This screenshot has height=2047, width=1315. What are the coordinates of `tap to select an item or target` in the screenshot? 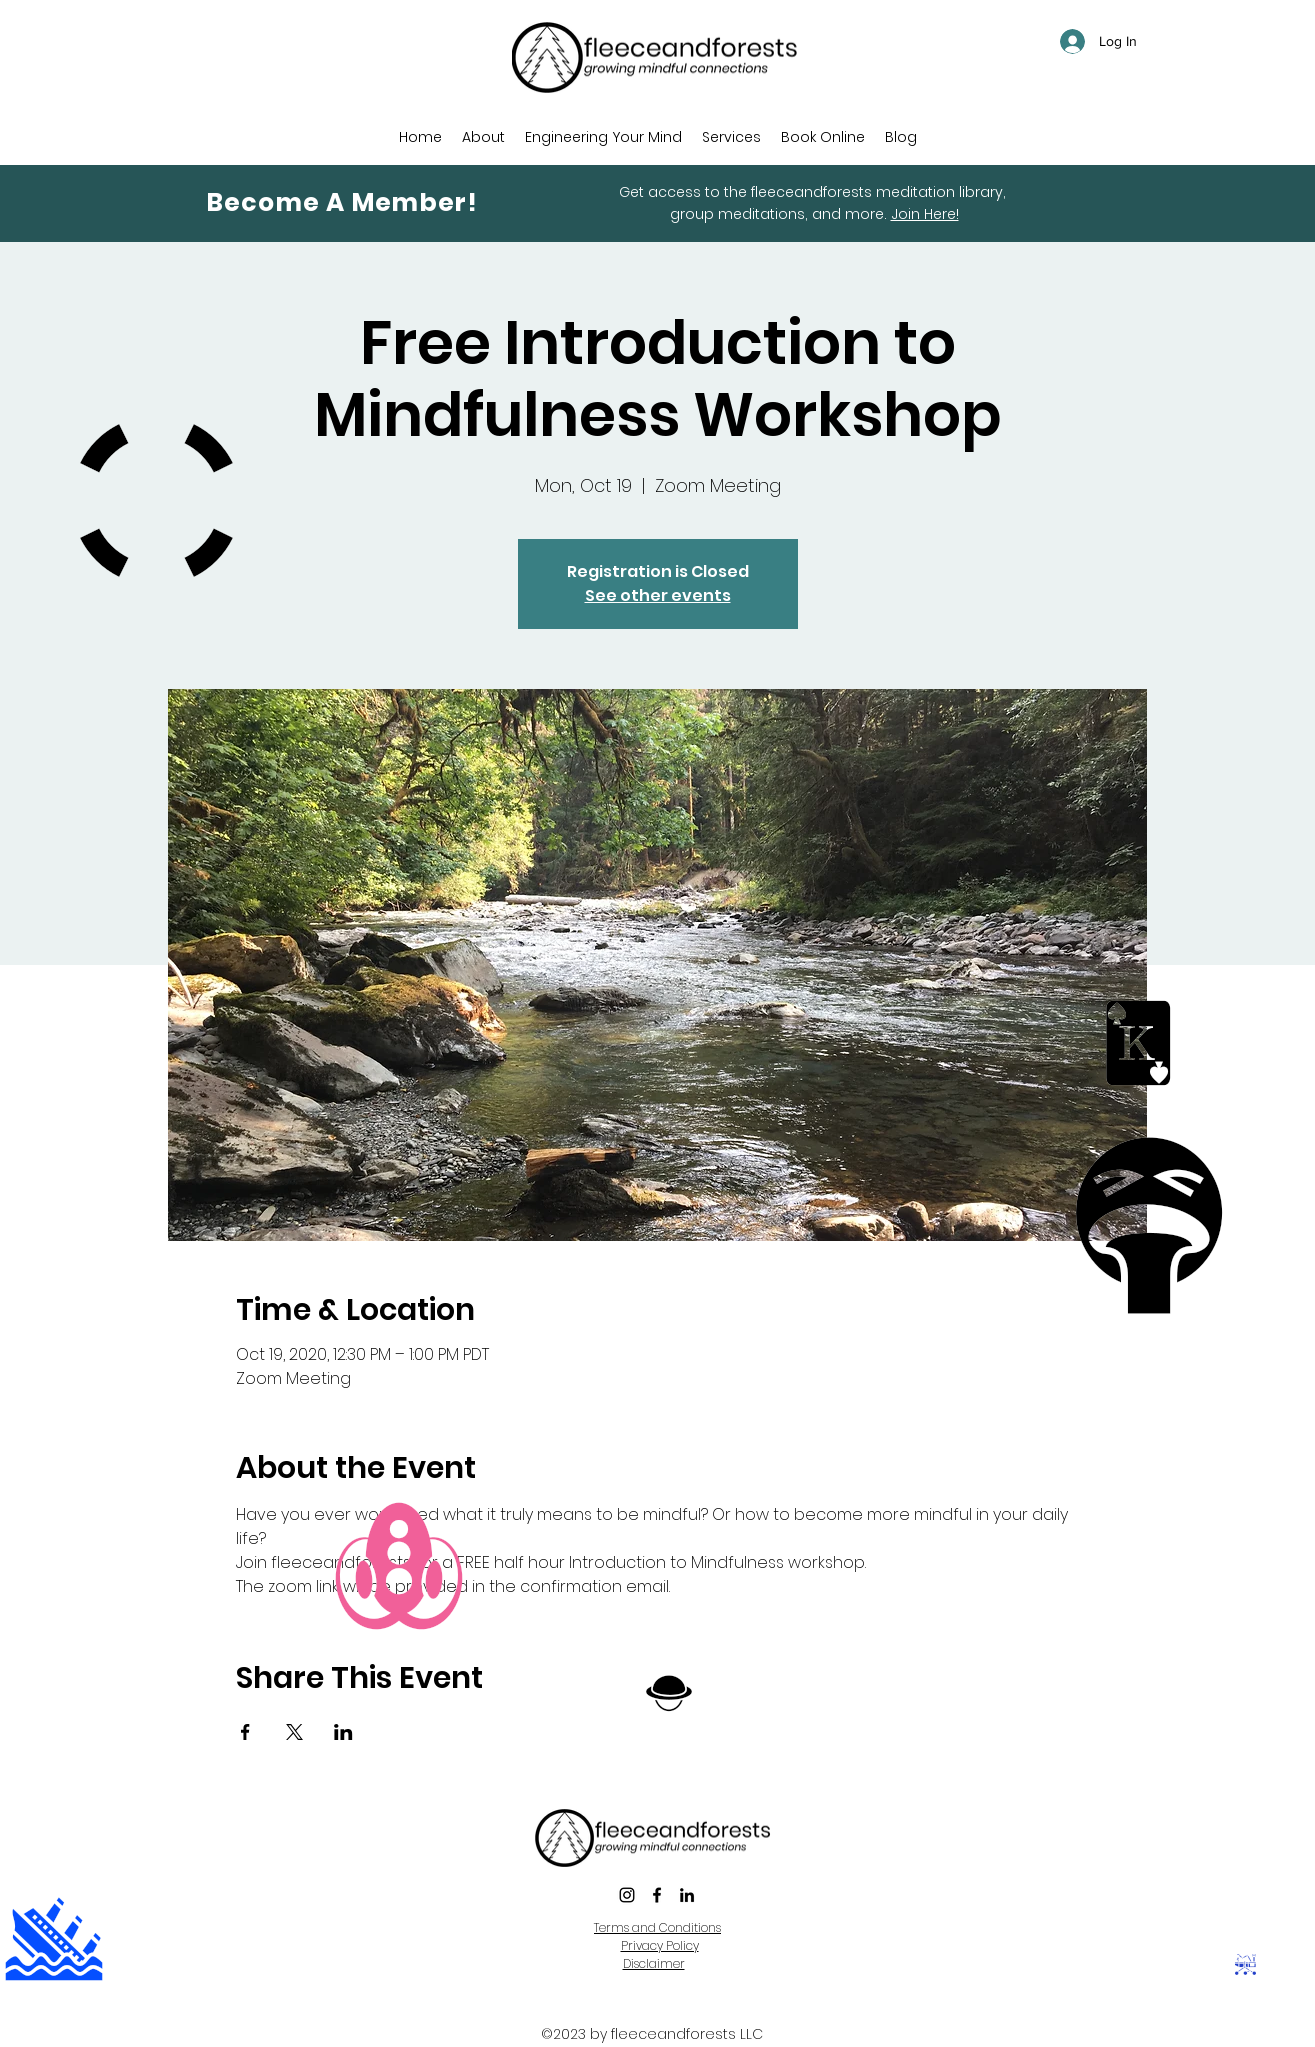 It's located at (156, 500).